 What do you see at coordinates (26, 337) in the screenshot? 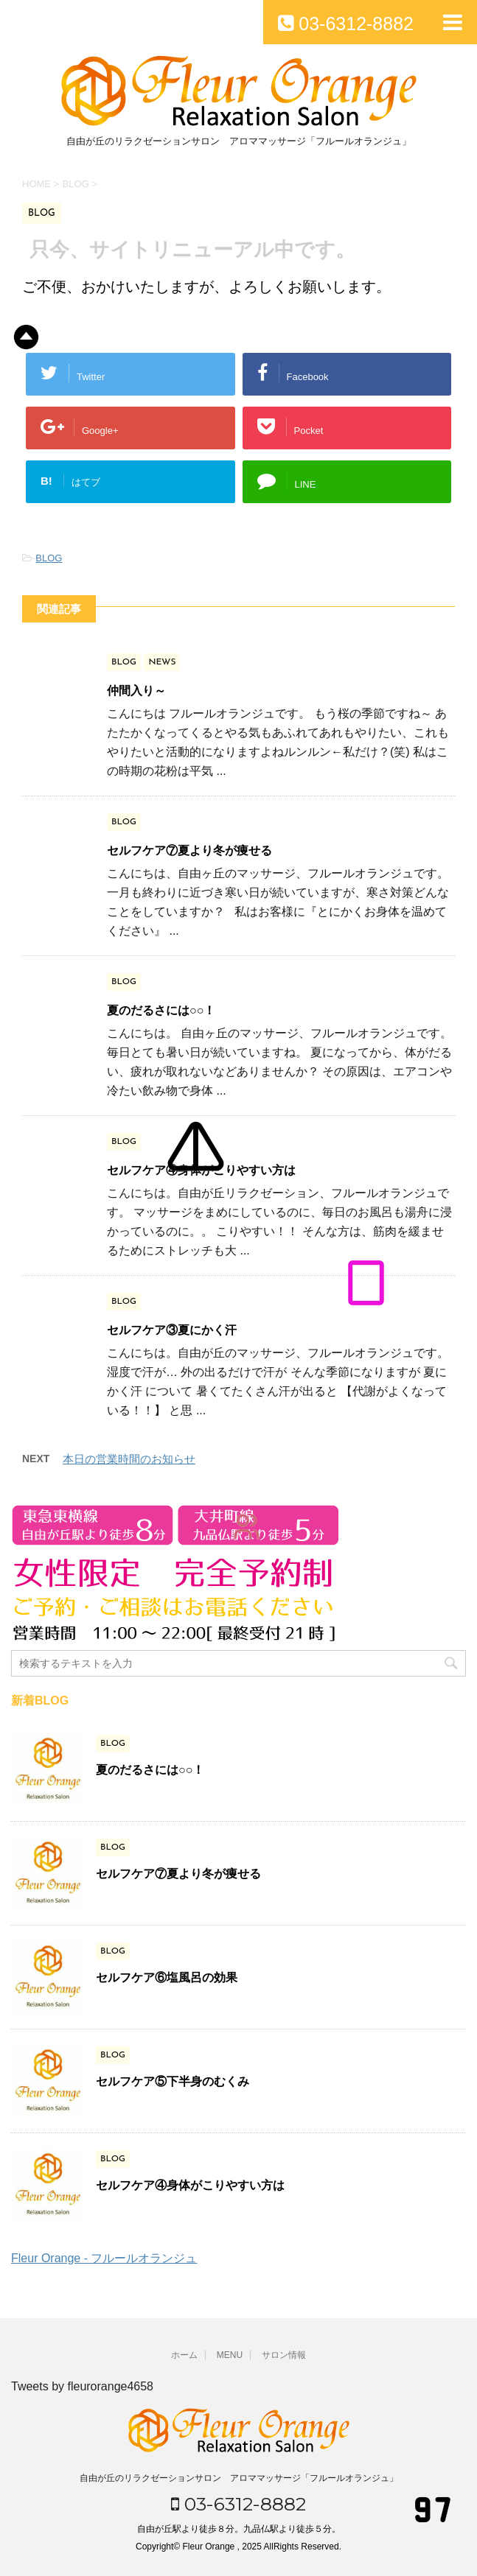
I see `collapse an expanded section` at bounding box center [26, 337].